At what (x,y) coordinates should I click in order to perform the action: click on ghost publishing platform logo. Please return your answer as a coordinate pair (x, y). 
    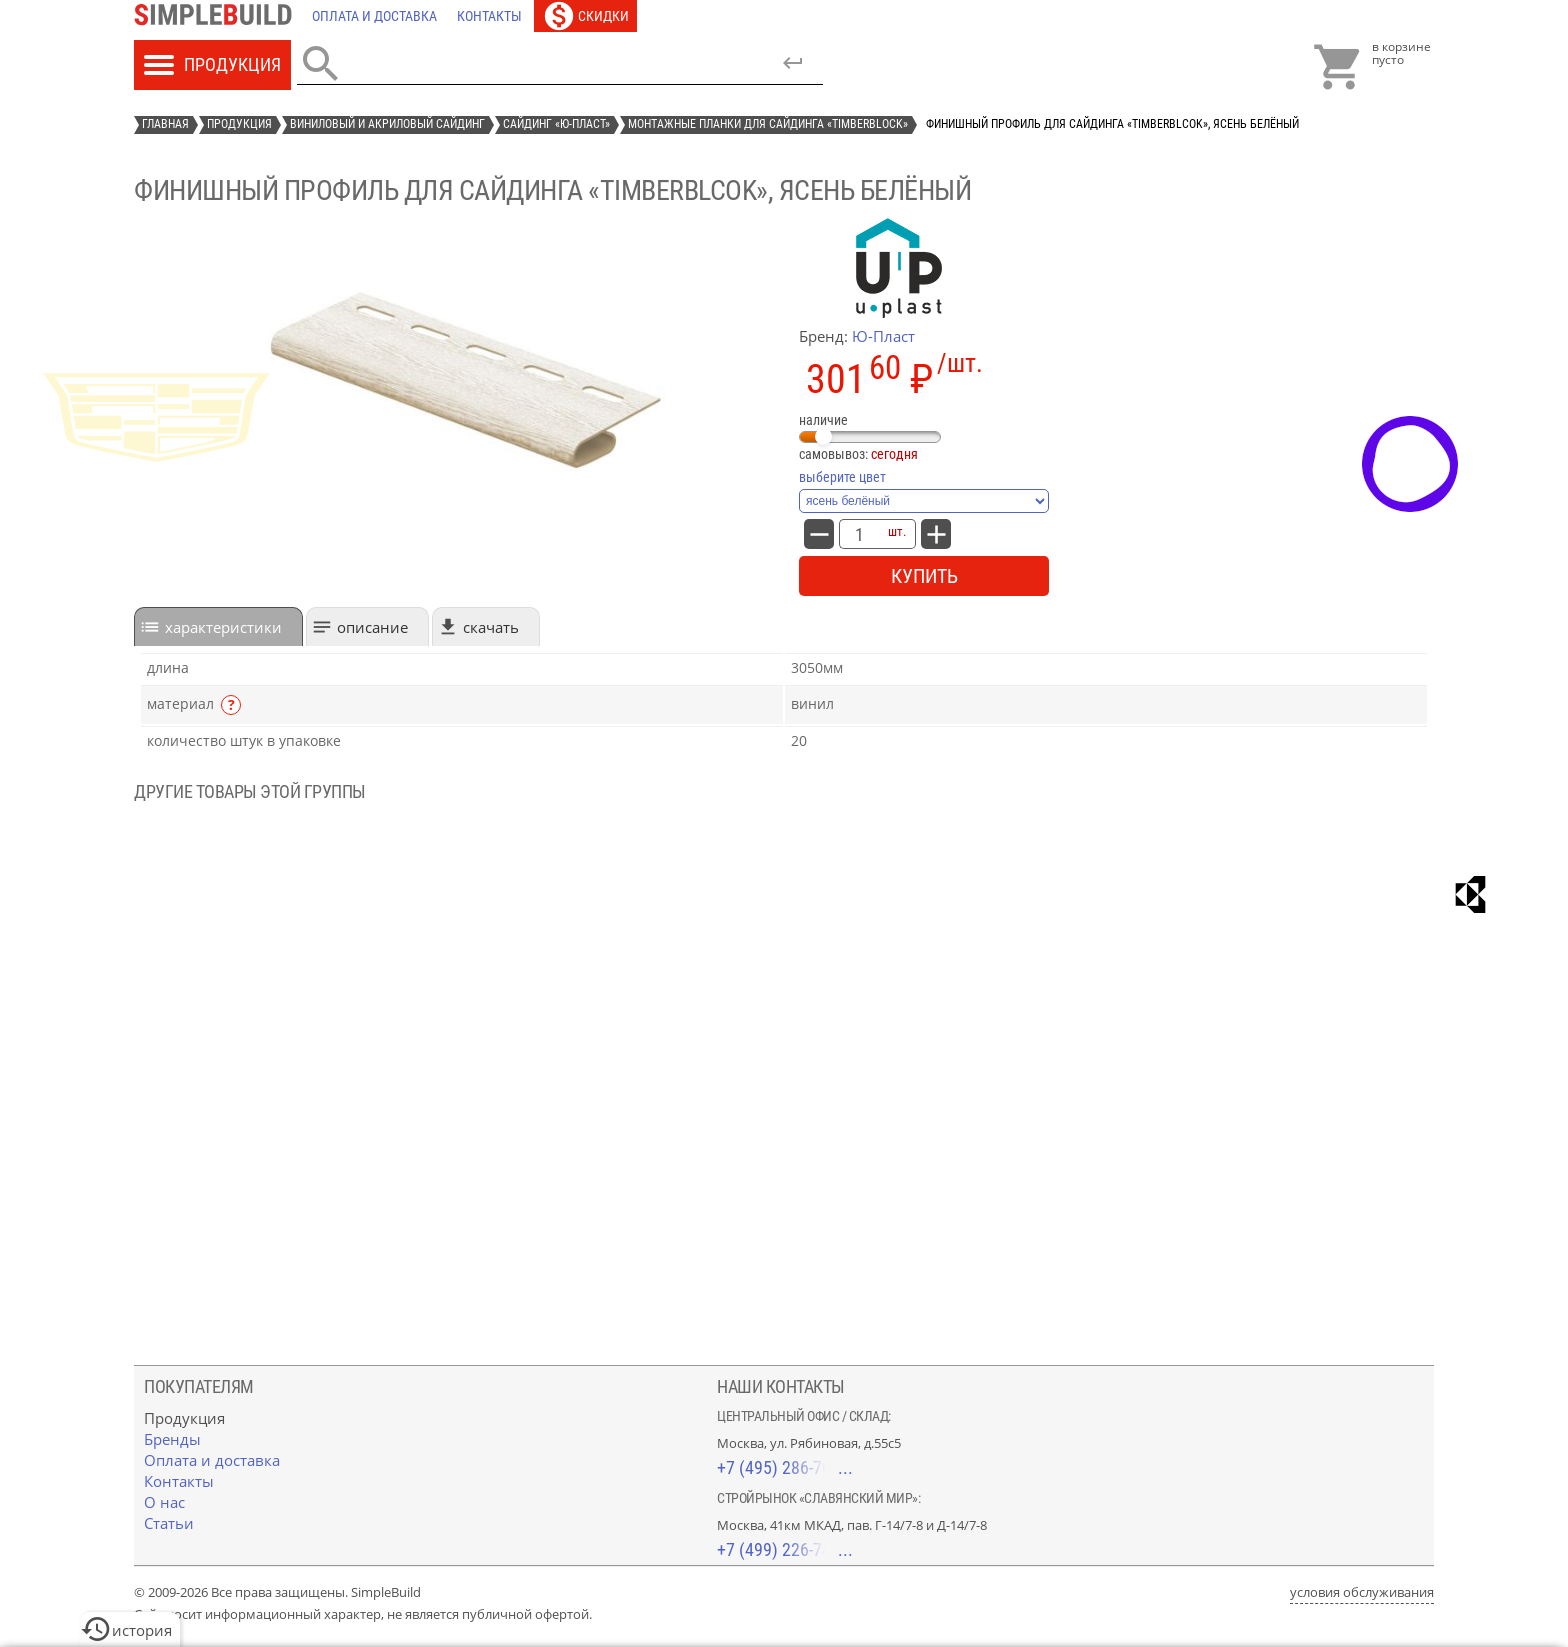
    Looking at the image, I should click on (1410, 464).